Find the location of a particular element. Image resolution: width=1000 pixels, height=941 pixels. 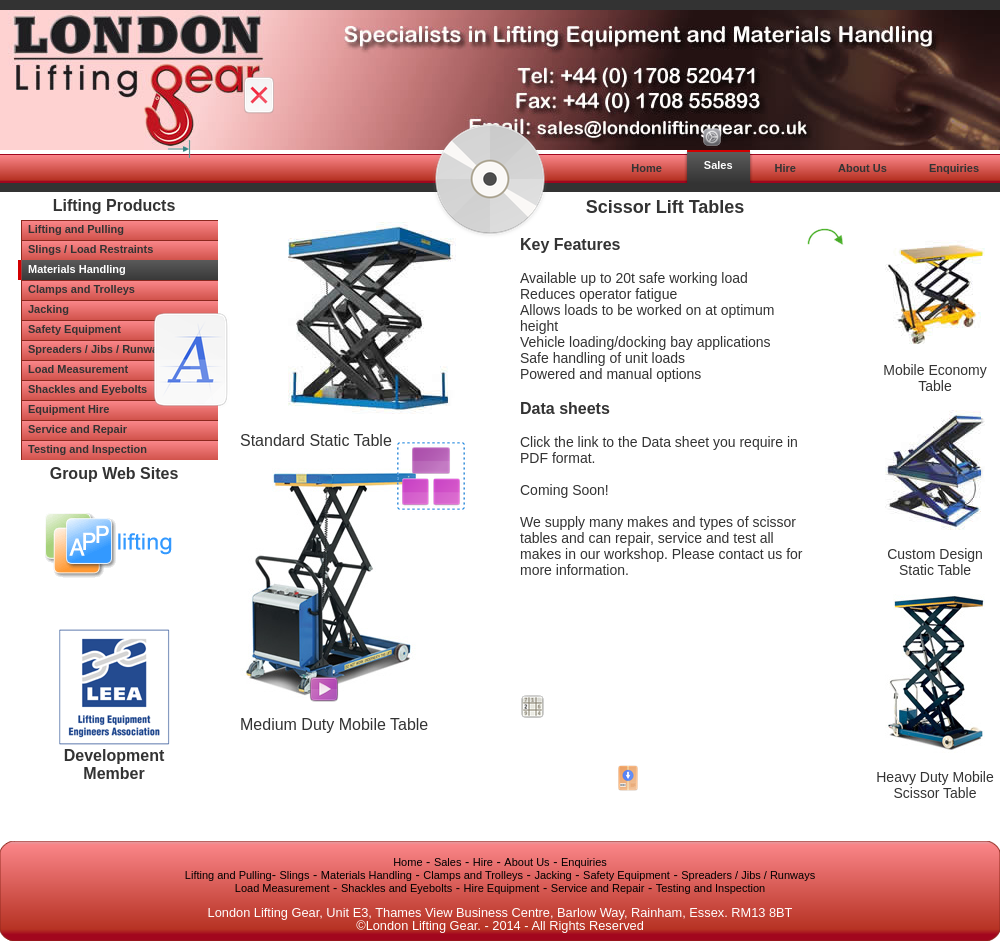

downloading a software package or update is located at coordinates (628, 778).